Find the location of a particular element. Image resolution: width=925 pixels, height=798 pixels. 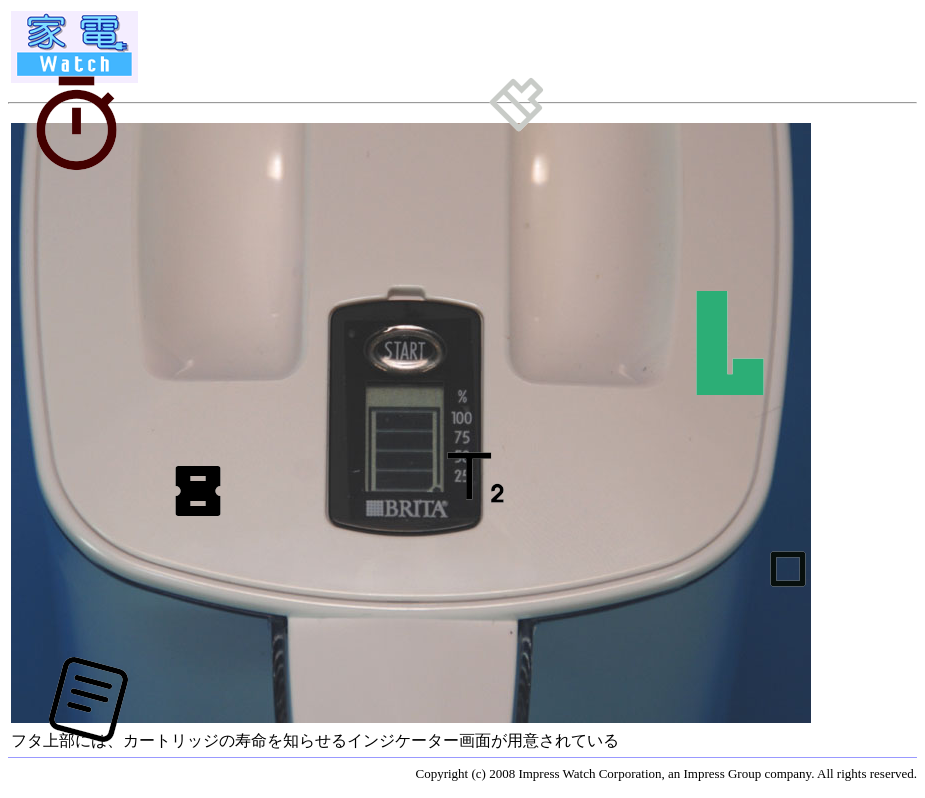

visit read.cv profile or portfolio is located at coordinates (88, 699).